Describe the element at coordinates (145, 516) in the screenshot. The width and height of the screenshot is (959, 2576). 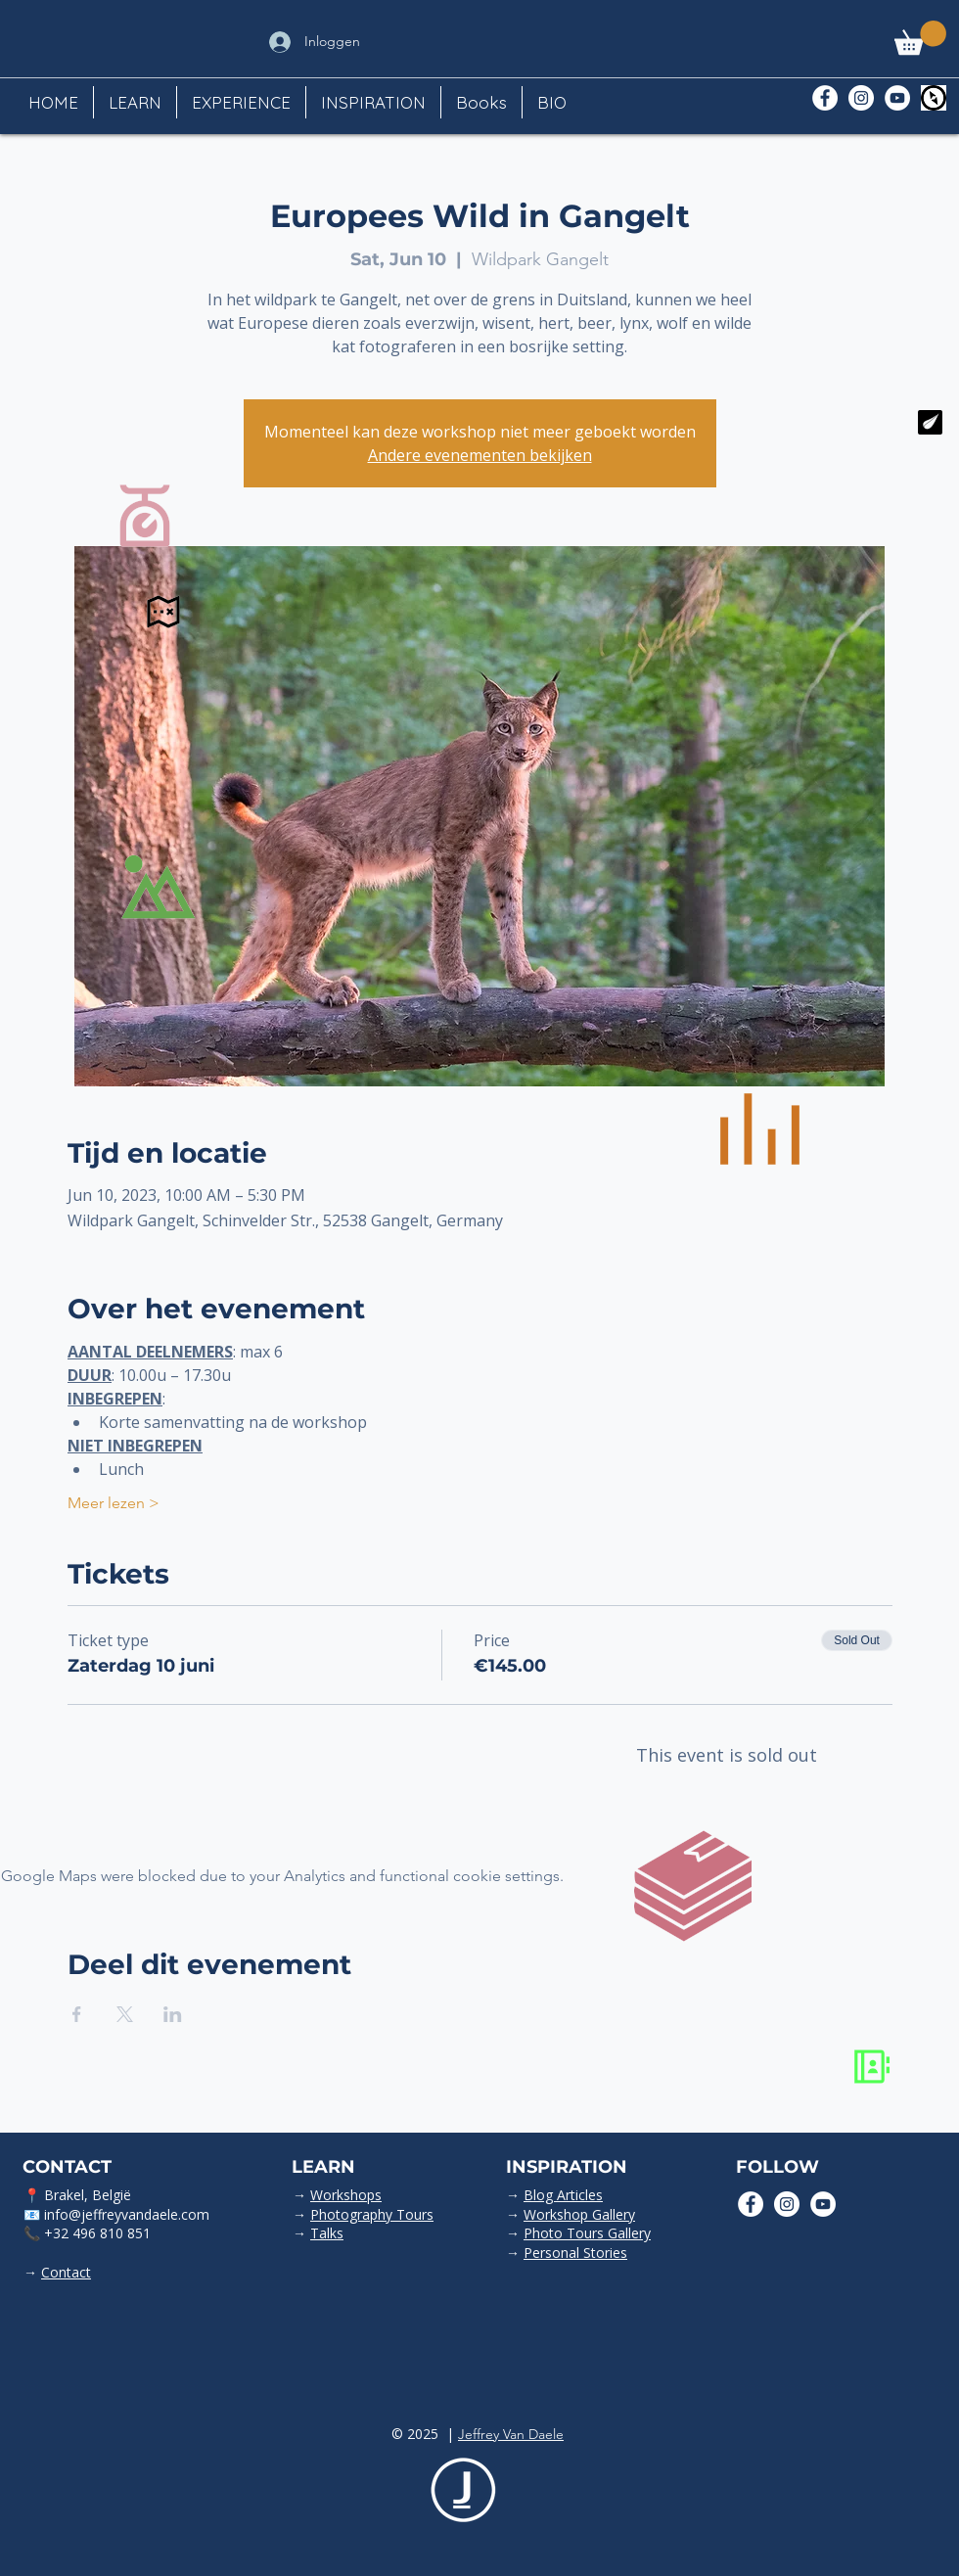
I see `access weight or measurement tools` at that location.